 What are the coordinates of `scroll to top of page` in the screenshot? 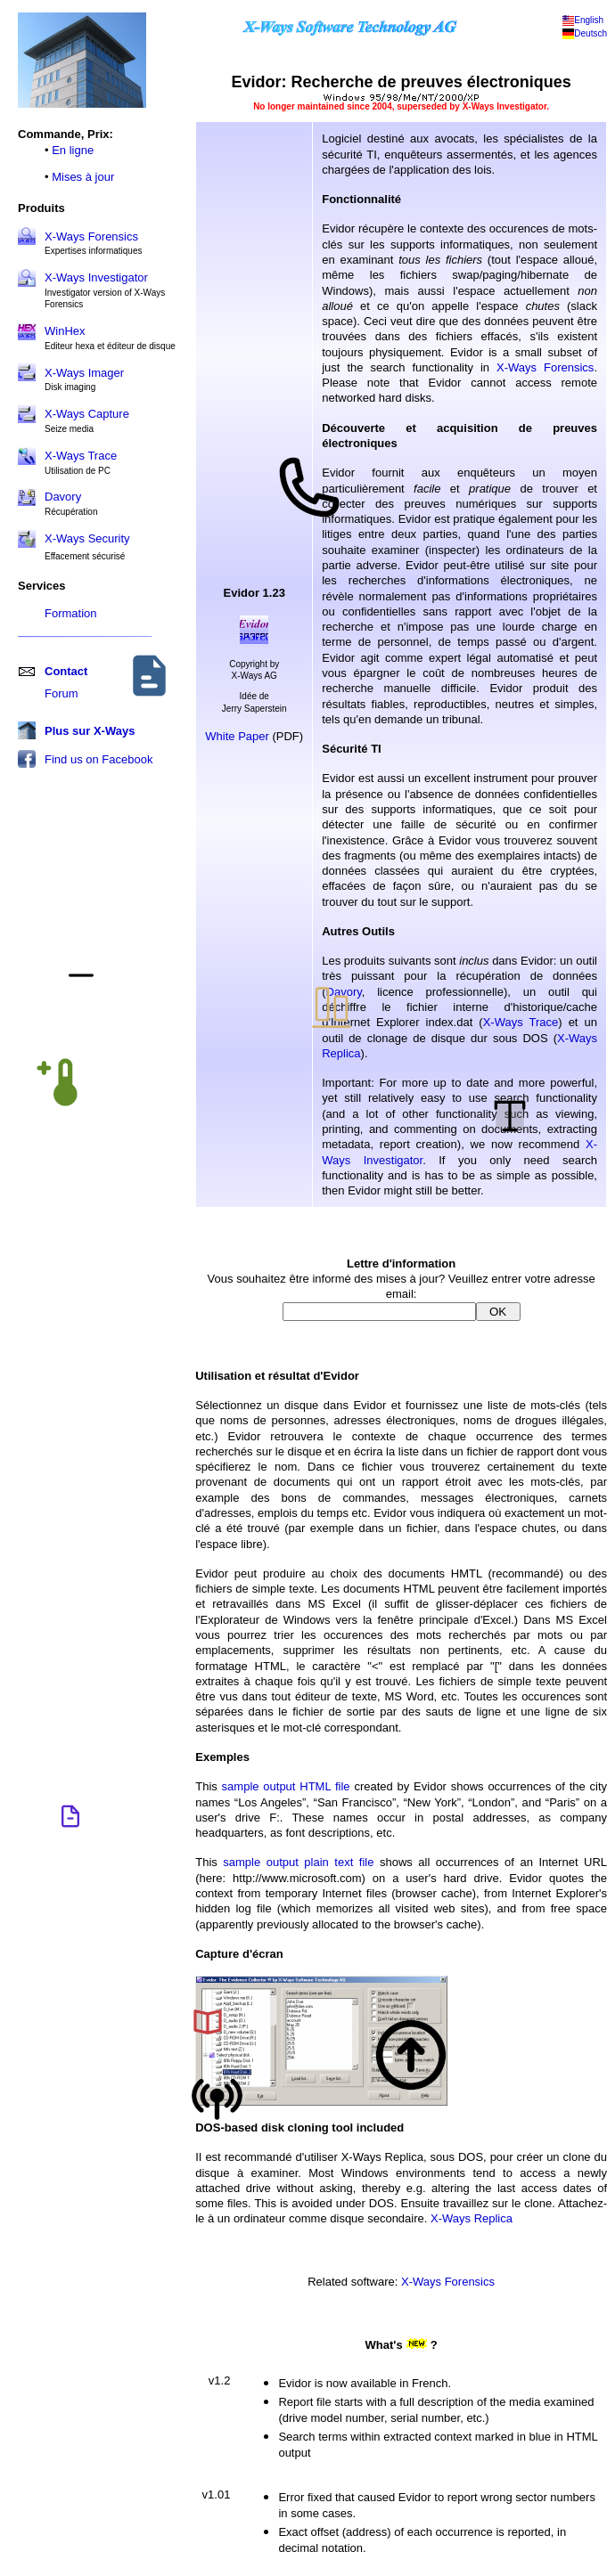 It's located at (411, 2055).